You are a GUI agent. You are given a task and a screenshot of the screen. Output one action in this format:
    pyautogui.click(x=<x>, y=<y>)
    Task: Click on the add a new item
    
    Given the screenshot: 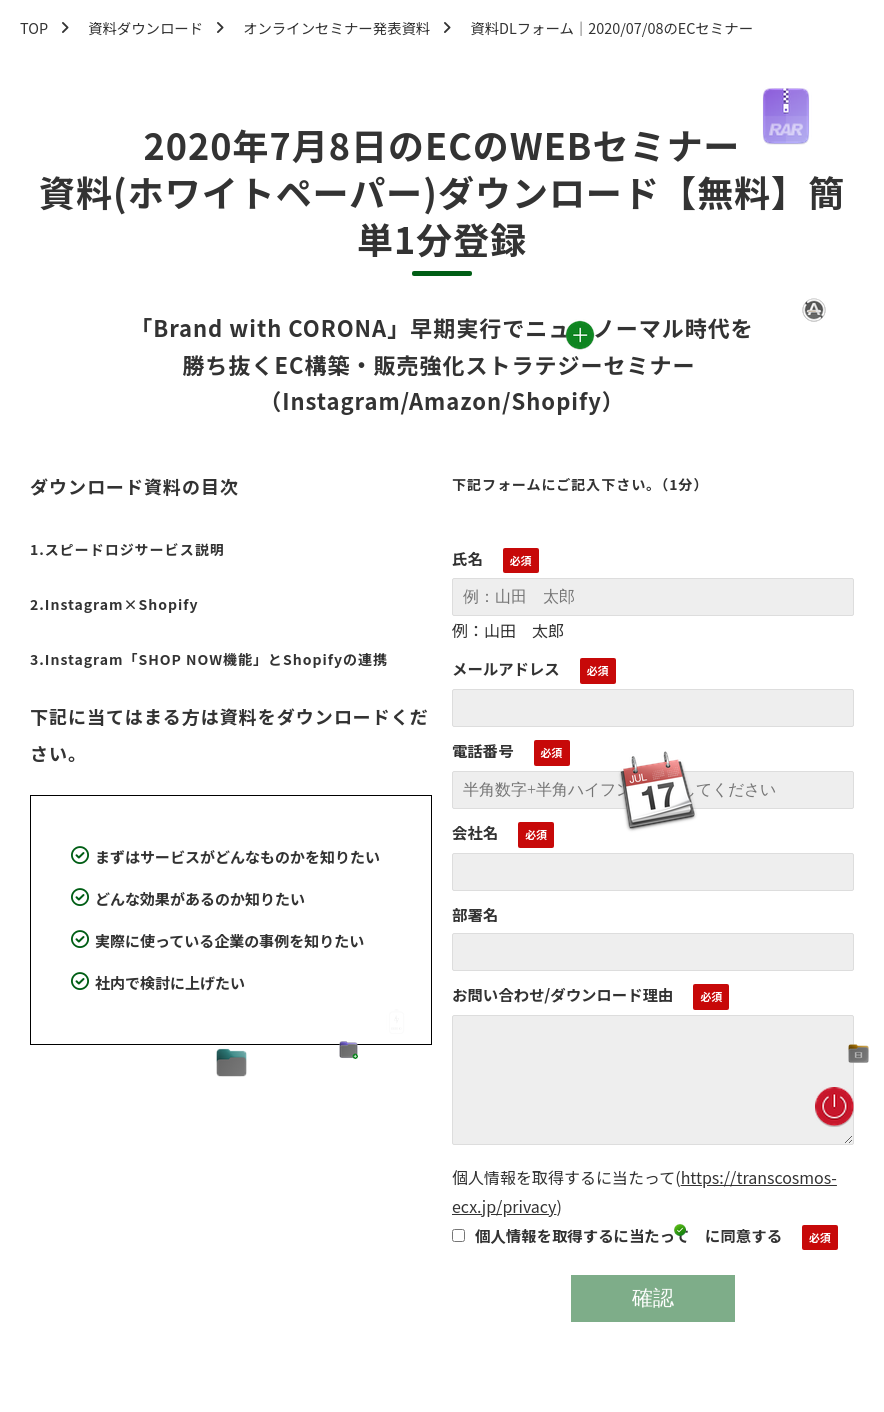 What is the action you would take?
    pyautogui.click(x=580, y=335)
    